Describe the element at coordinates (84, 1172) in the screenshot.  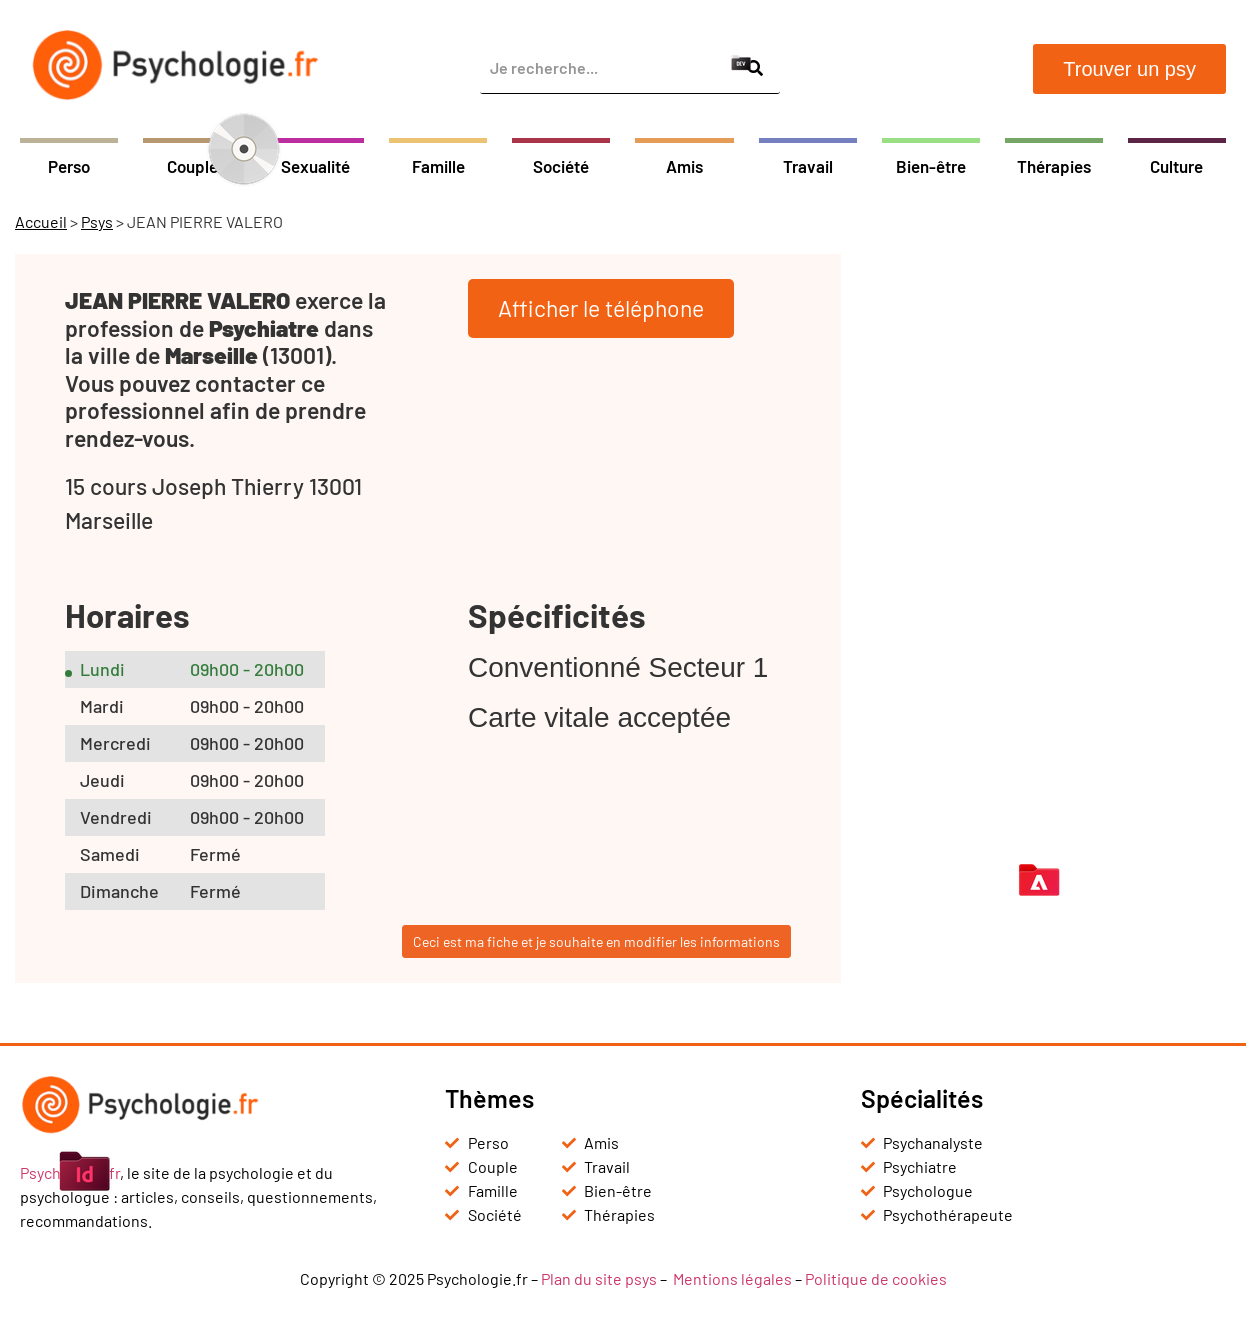
I see `folder containing Adobe InDesign project files` at that location.